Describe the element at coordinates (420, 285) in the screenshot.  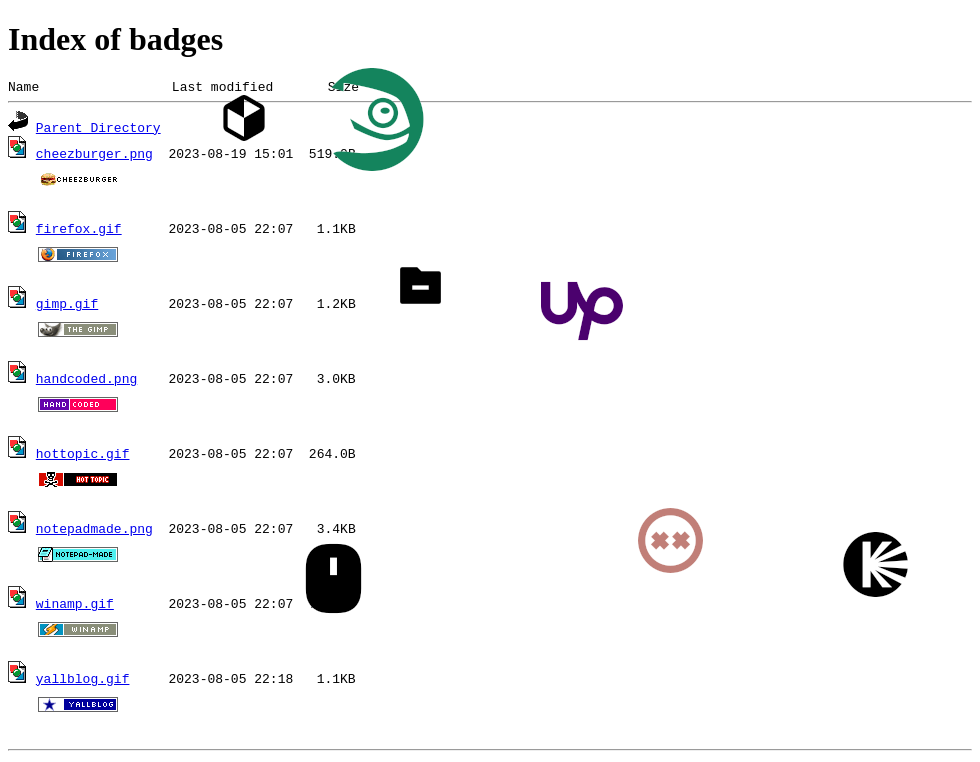
I see `remove a folder` at that location.